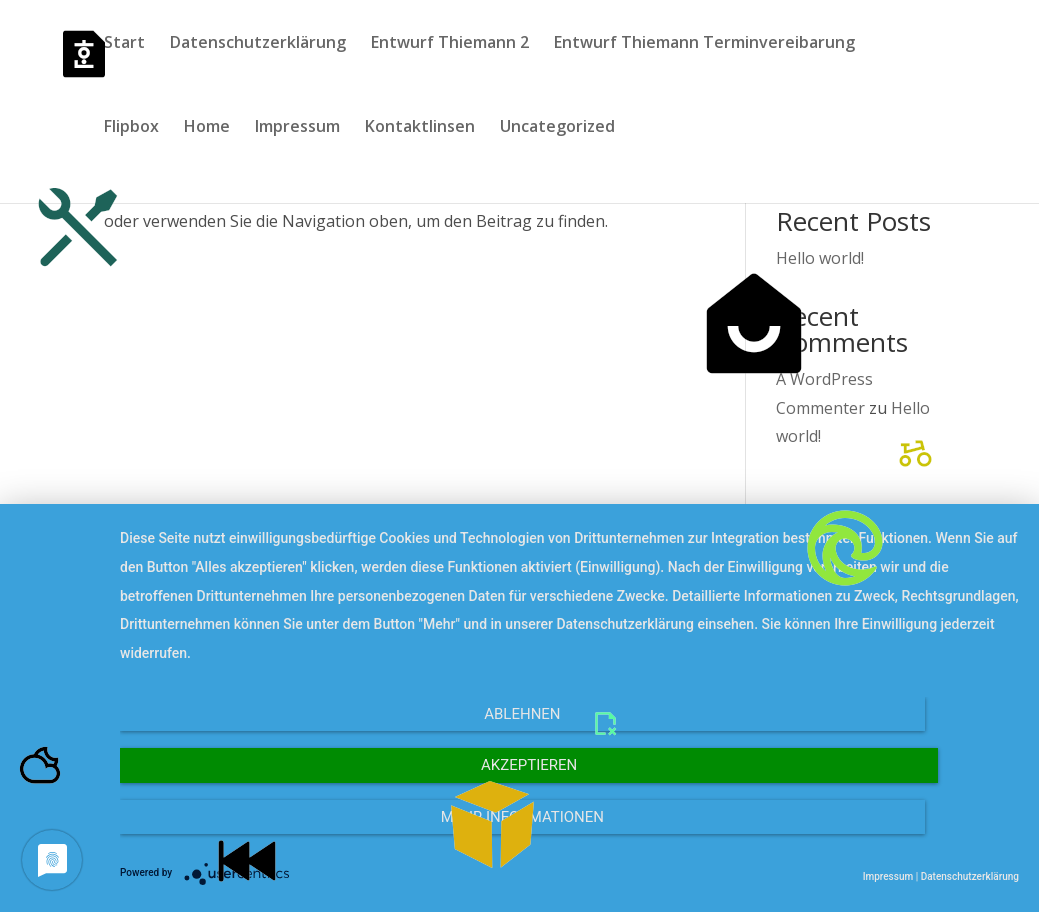  What do you see at coordinates (605, 723) in the screenshot?
I see `close the current document` at bounding box center [605, 723].